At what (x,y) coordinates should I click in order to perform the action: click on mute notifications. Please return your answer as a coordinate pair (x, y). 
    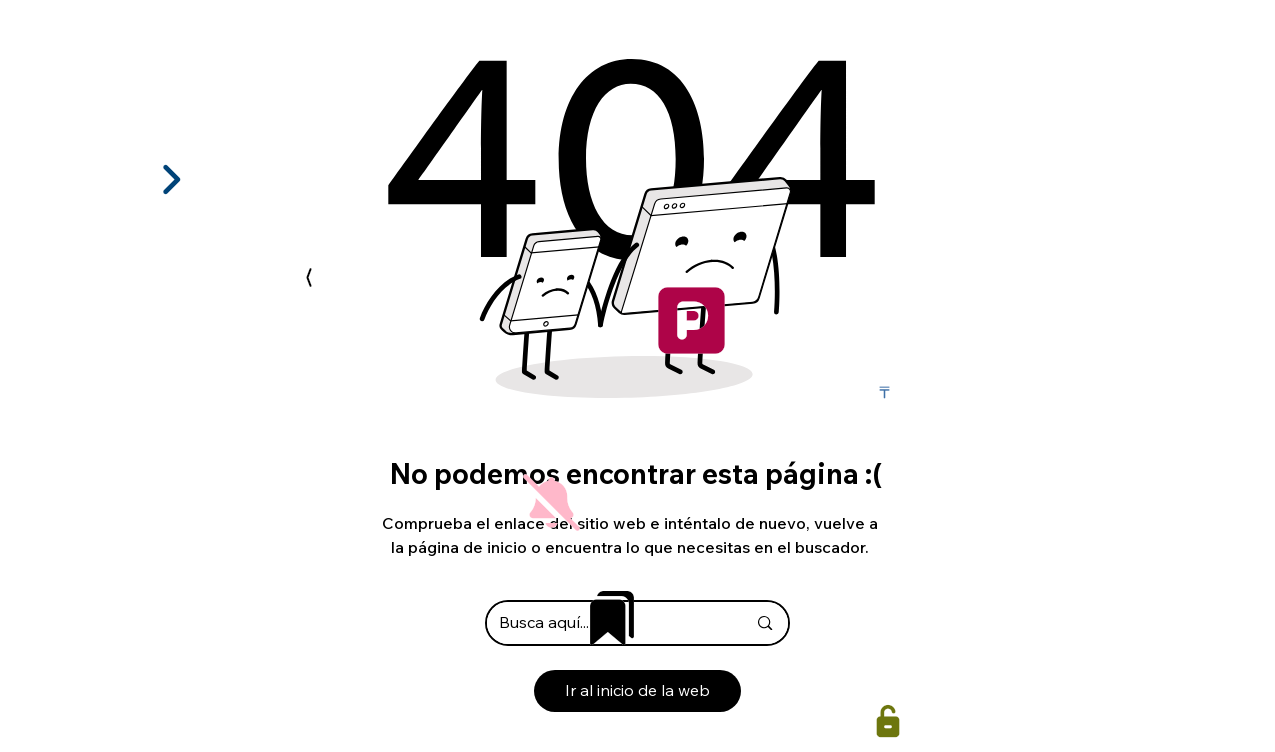
    Looking at the image, I should click on (551, 502).